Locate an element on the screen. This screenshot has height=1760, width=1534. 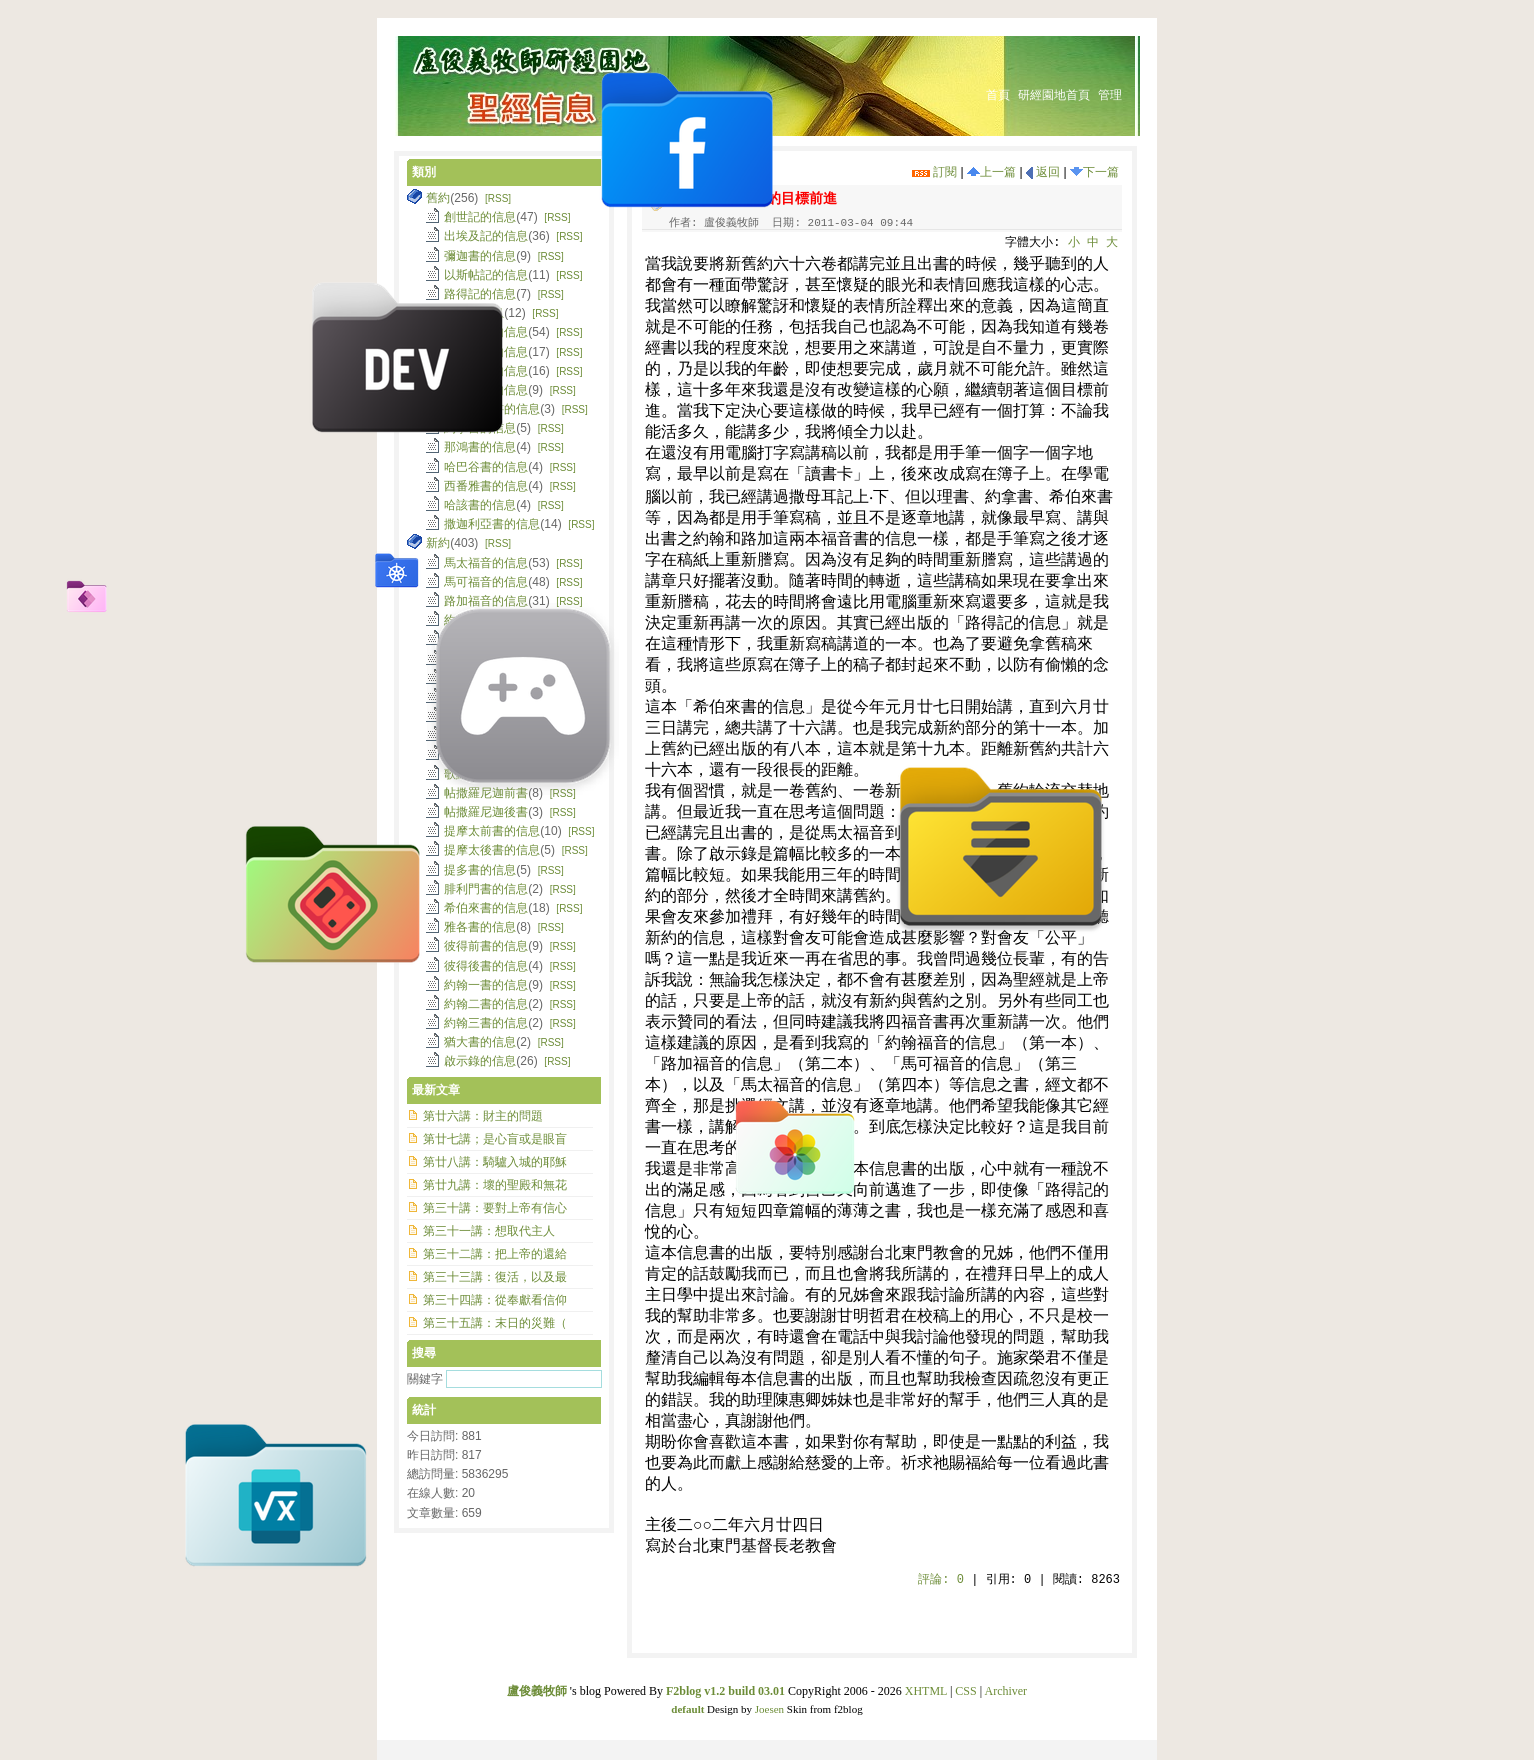
open folder containing facebook-related files is located at coordinates (686, 144).